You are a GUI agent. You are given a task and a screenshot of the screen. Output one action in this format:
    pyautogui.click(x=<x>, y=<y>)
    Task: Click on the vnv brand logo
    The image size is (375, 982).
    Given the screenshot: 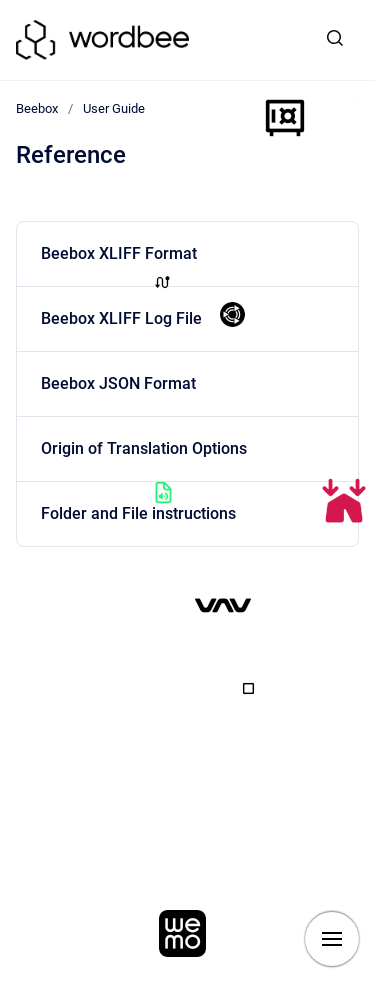 What is the action you would take?
    pyautogui.click(x=223, y=604)
    